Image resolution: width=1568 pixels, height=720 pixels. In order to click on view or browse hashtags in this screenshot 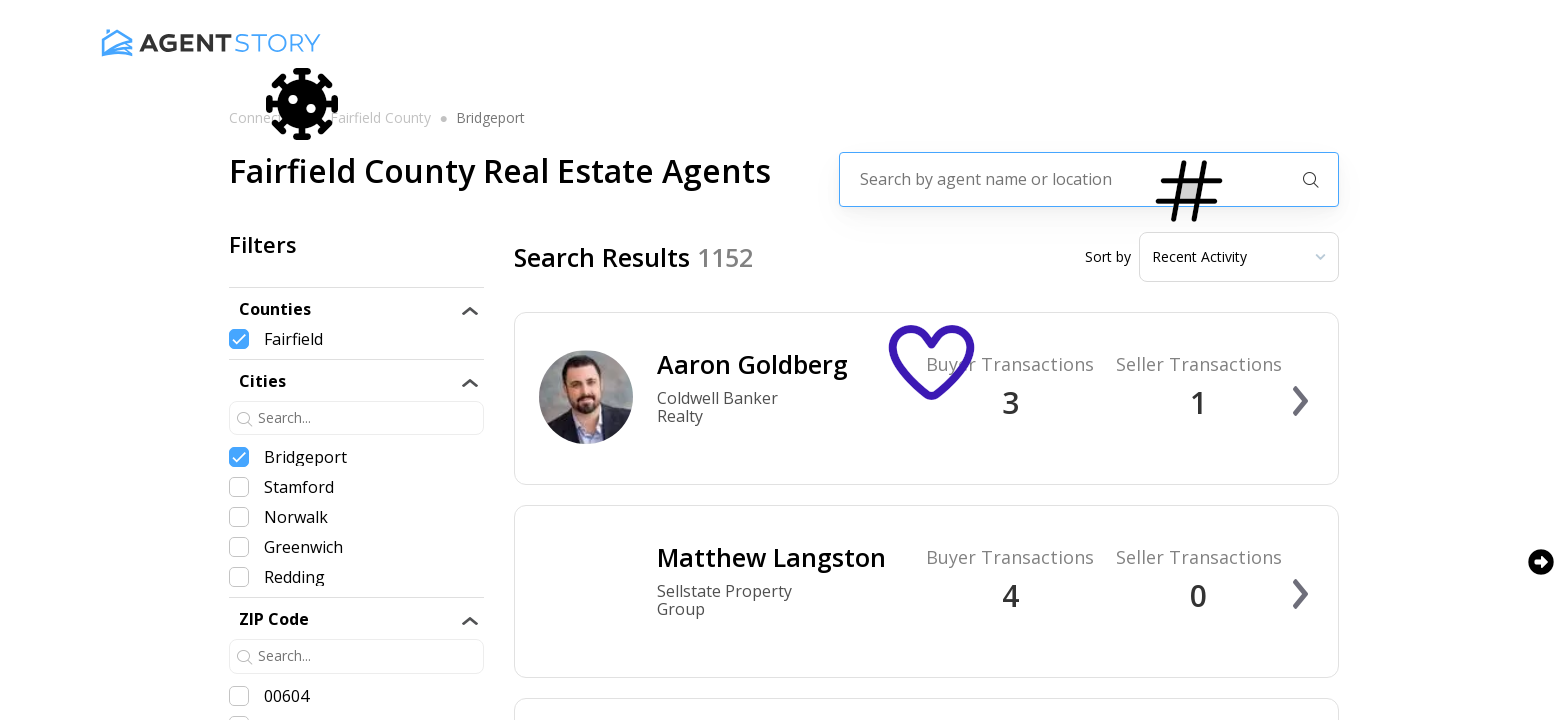, I will do `click(1189, 191)`.